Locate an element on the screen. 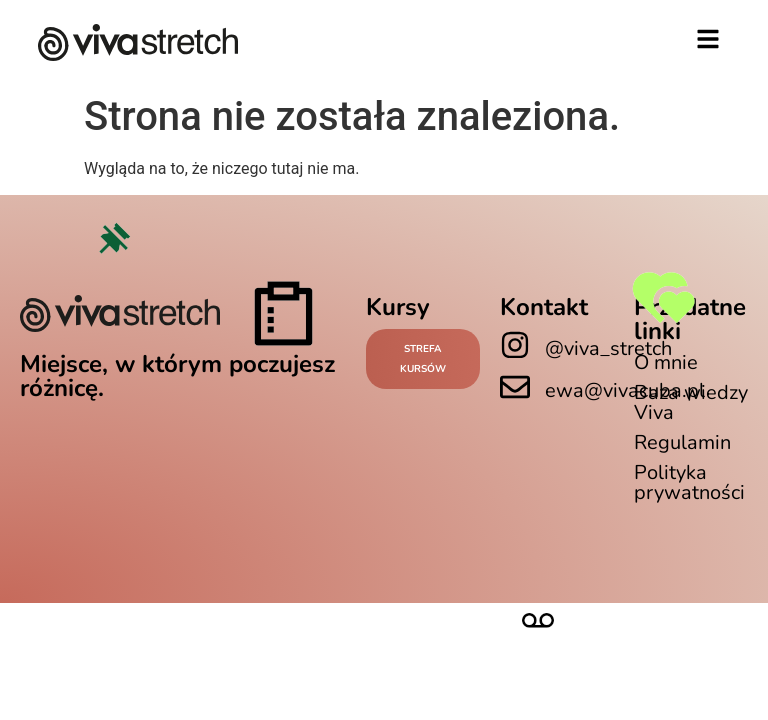 The width and height of the screenshot is (768, 720). unpin a saved location is located at coordinates (113, 239).